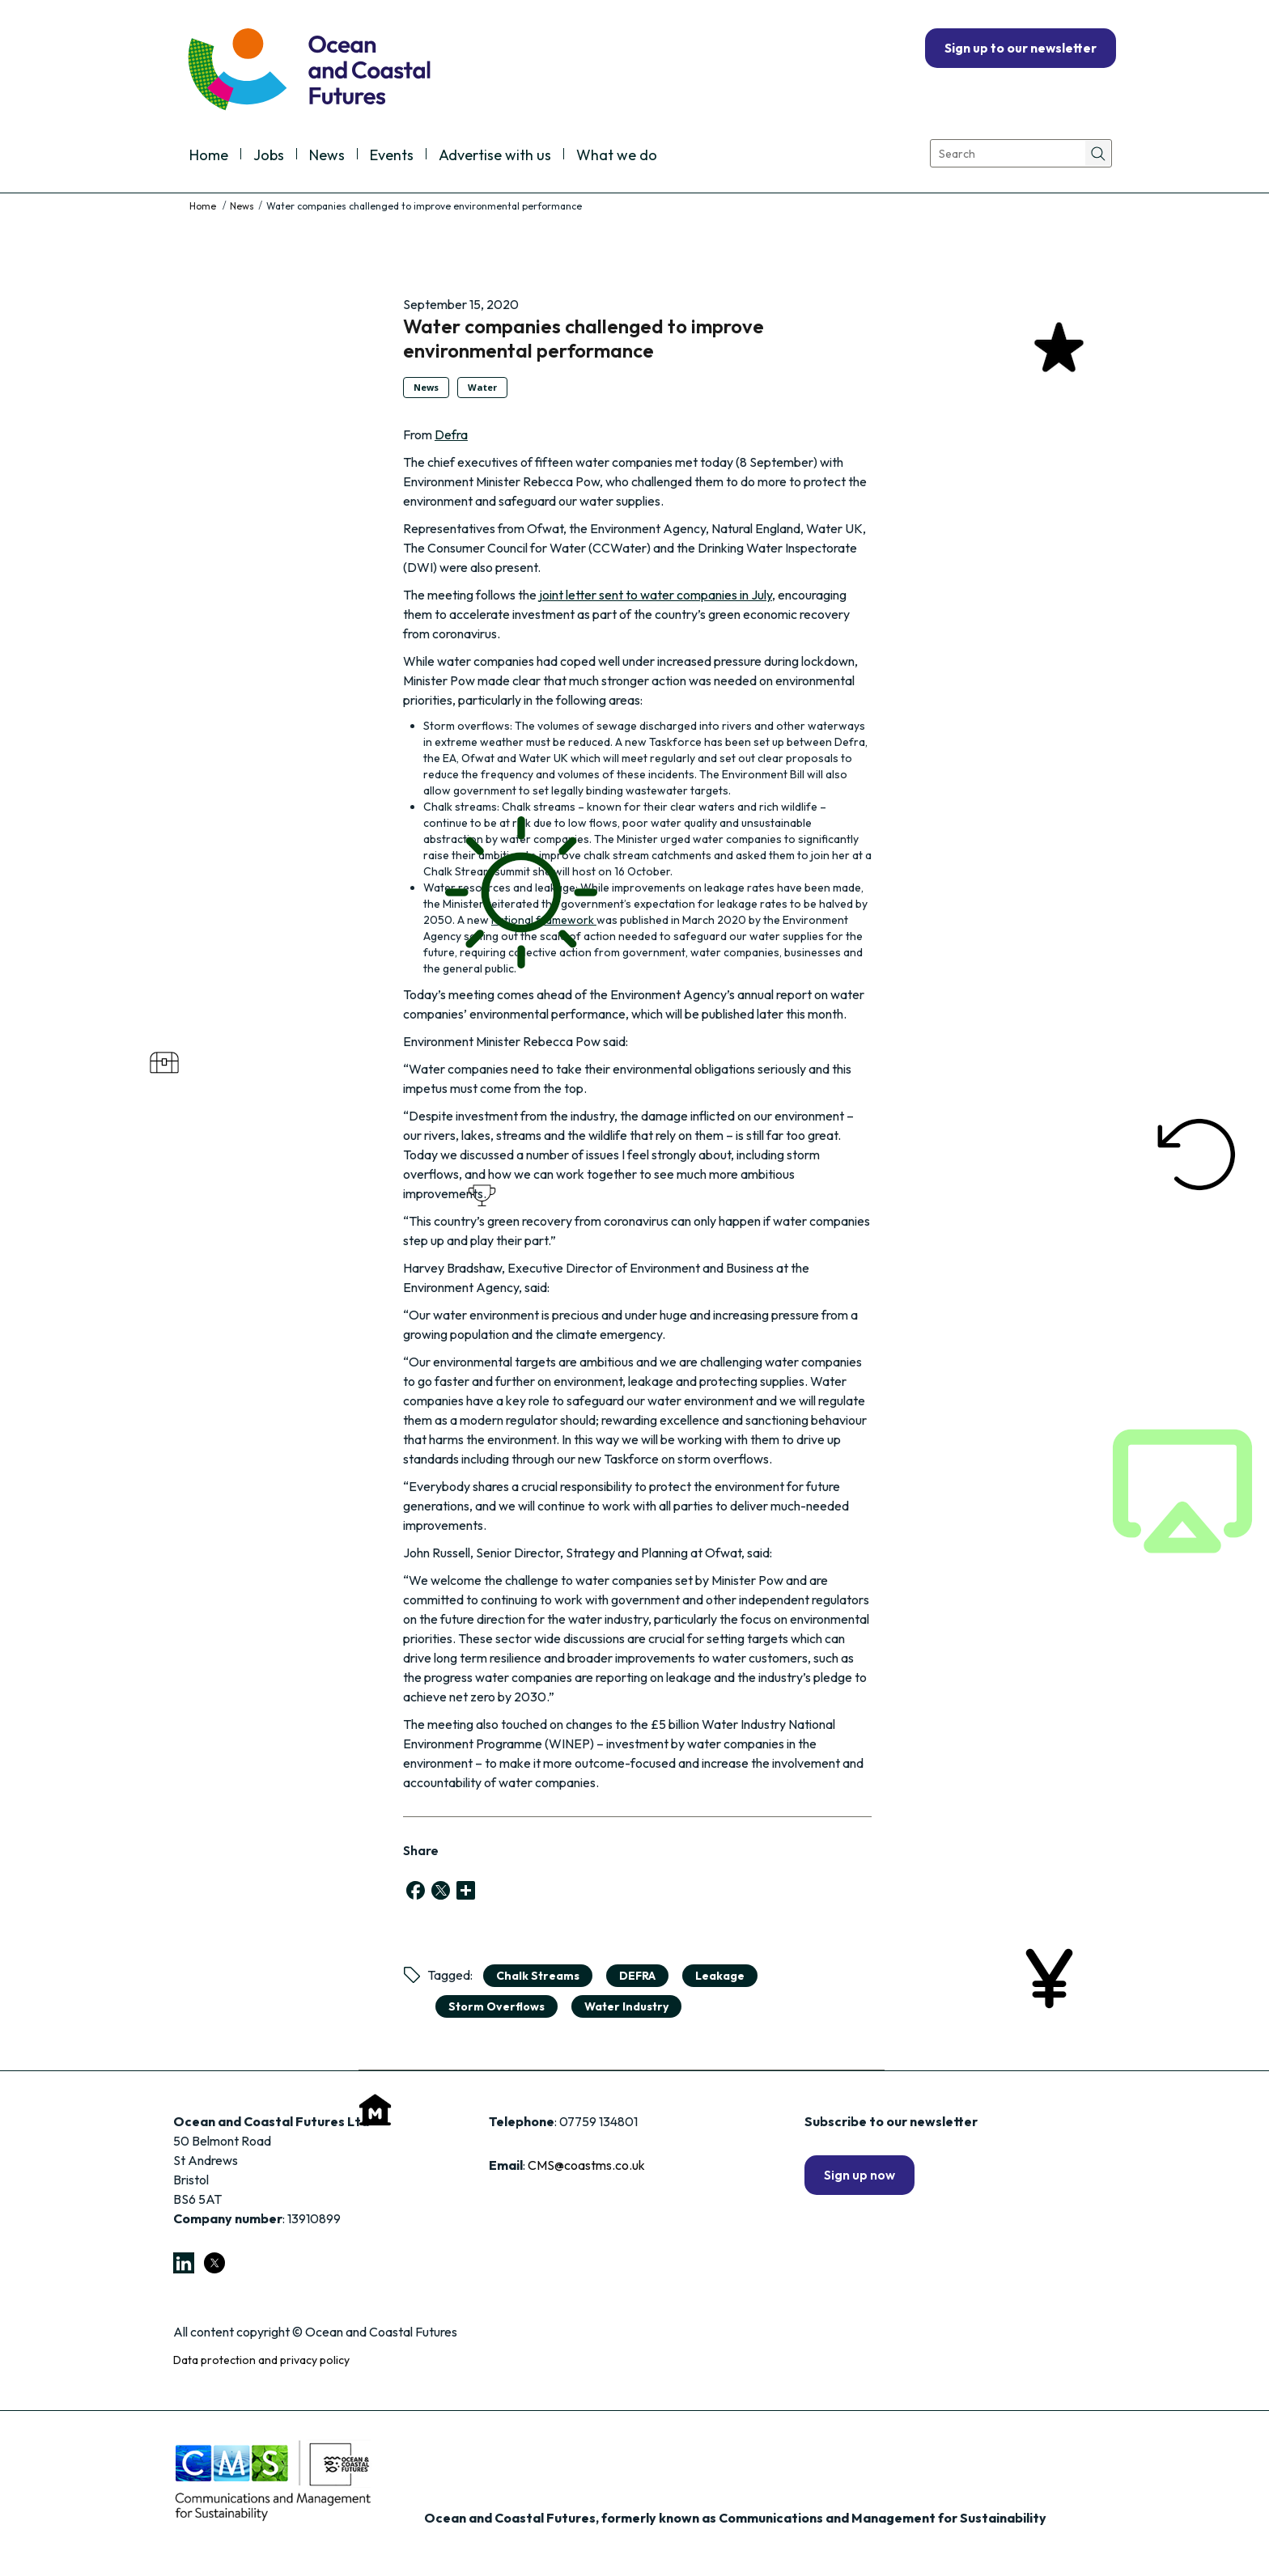  Describe the element at coordinates (1182, 1489) in the screenshot. I see `stream content to an external display` at that location.